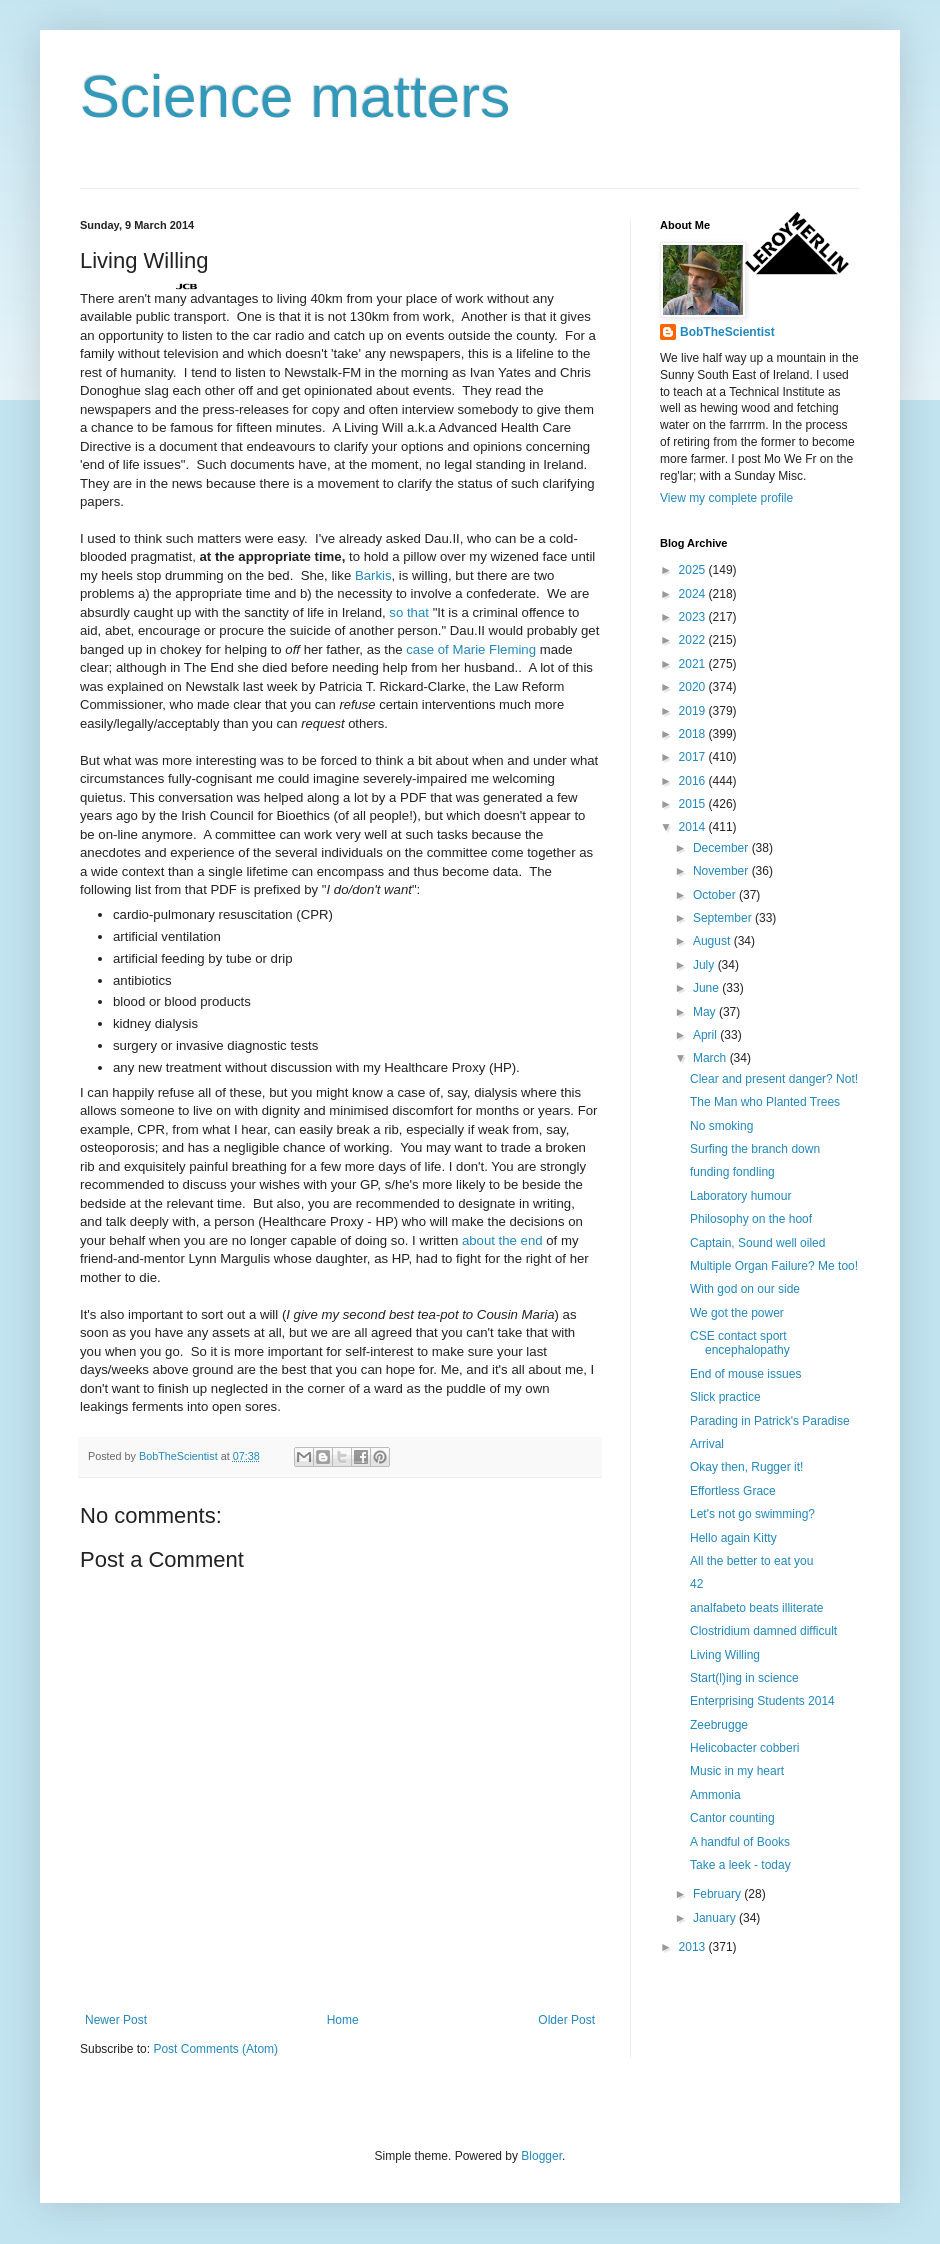 The height and width of the screenshot is (2244, 940). I want to click on visit the Leroy Merlin website or app, so click(797, 243).